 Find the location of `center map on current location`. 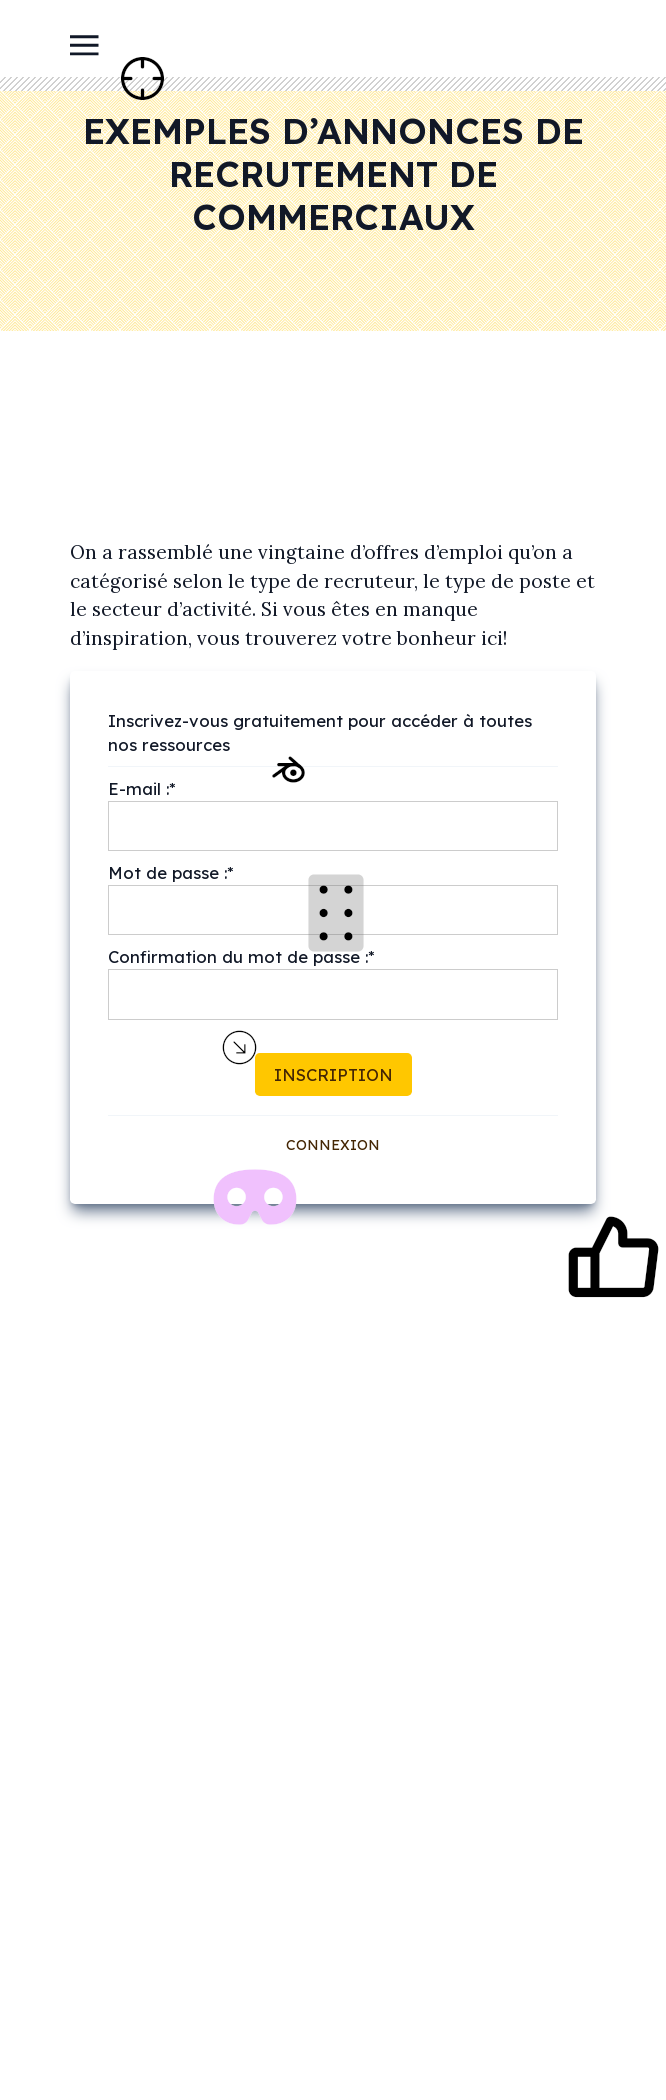

center map on current location is located at coordinates (142, 78).